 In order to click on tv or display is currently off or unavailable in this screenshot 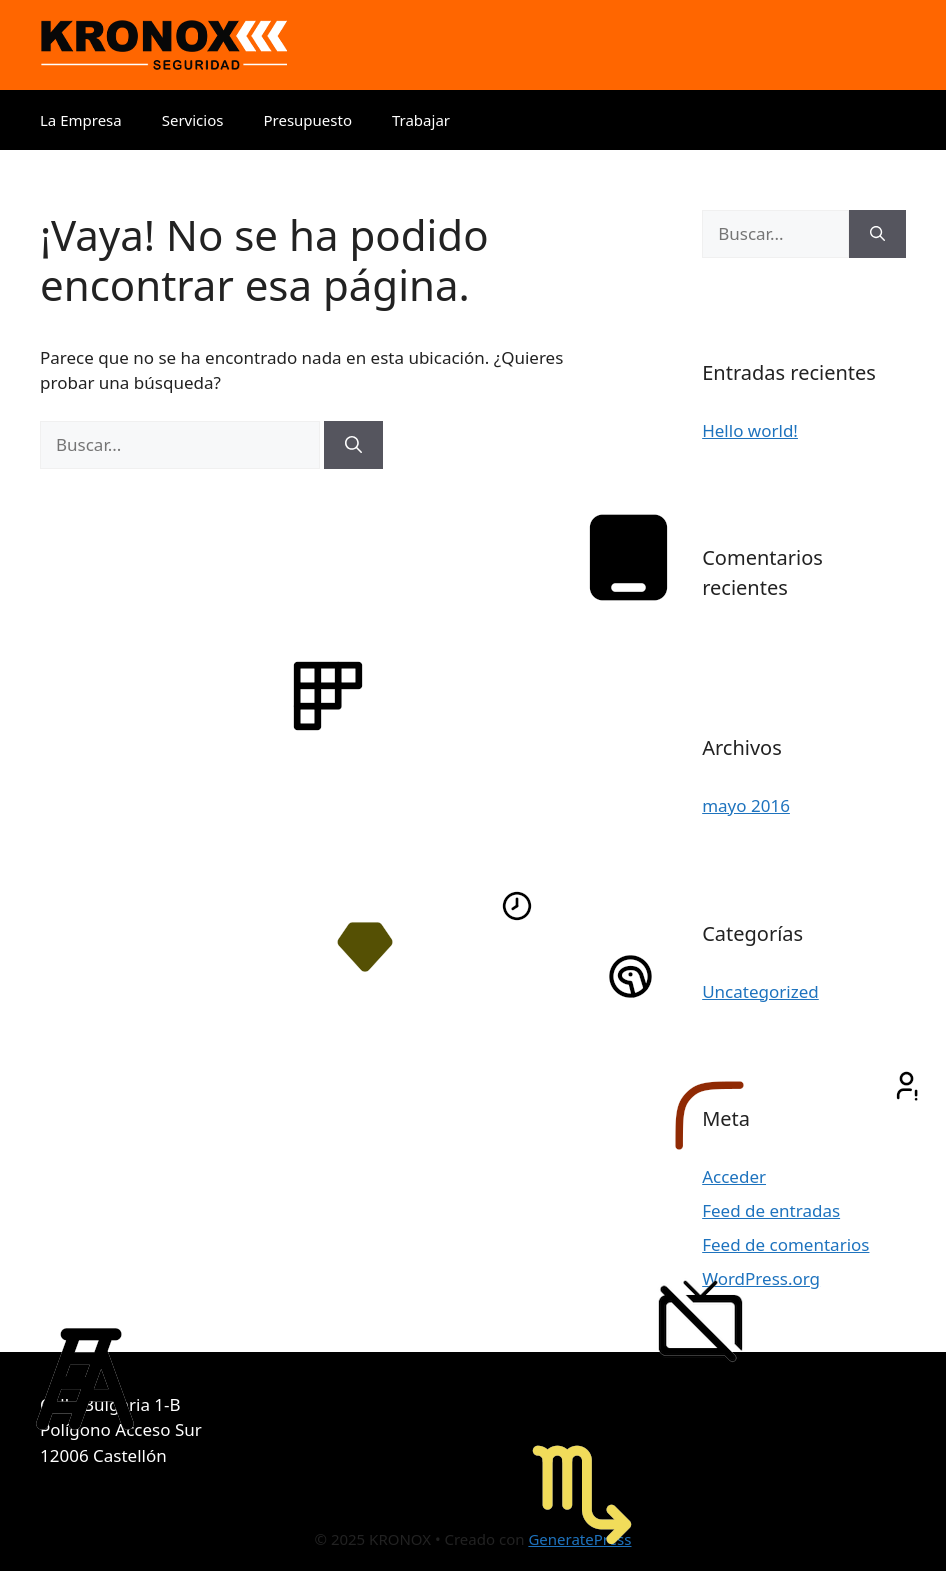, I will do `click(700, 1321)`.